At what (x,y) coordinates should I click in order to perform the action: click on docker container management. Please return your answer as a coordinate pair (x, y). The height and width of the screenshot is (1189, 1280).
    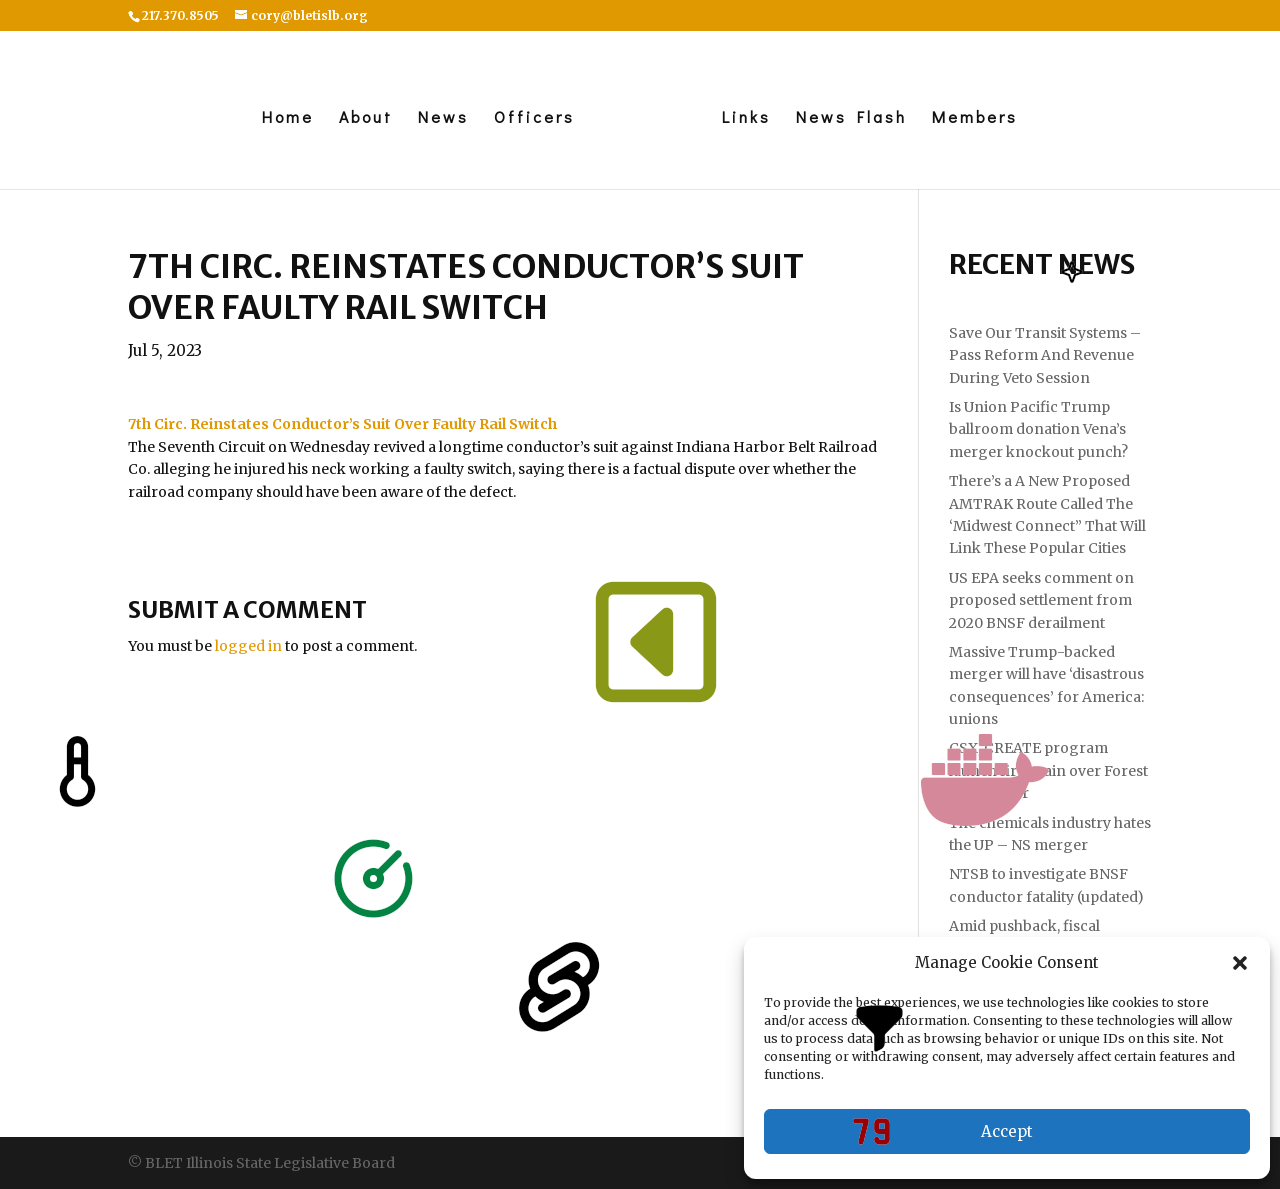
    Looking at the image, I should click on (985, 780).